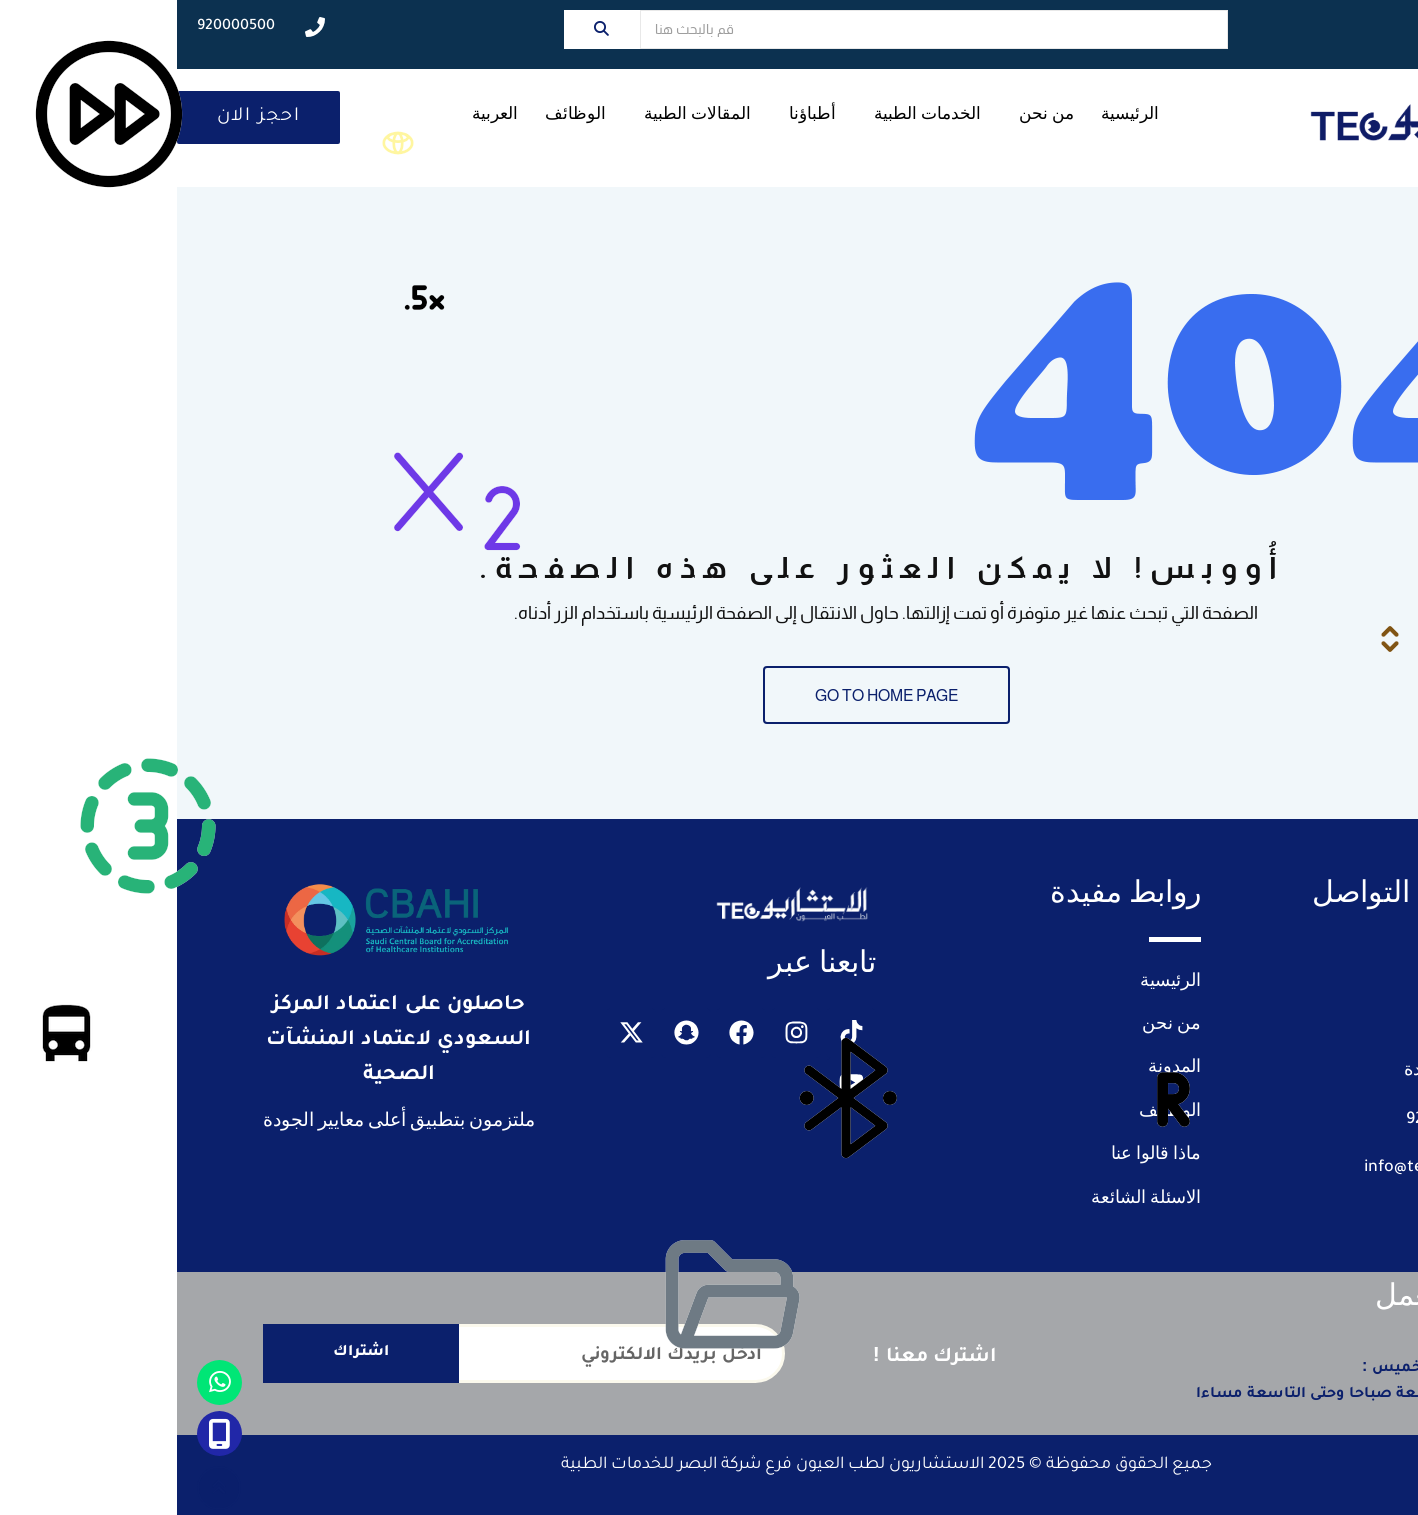  I want to click on Toyota brand logo, so click(398, 143).